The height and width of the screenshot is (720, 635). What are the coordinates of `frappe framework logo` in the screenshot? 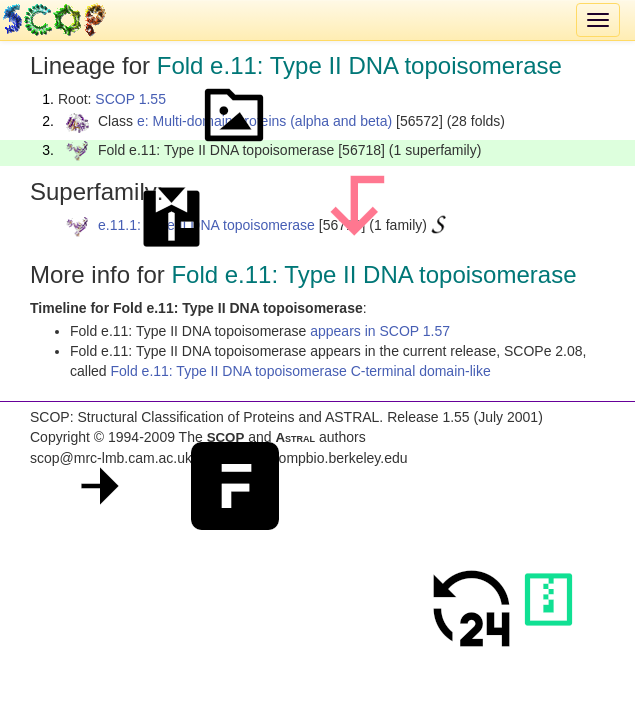 It's located at (235, 486).